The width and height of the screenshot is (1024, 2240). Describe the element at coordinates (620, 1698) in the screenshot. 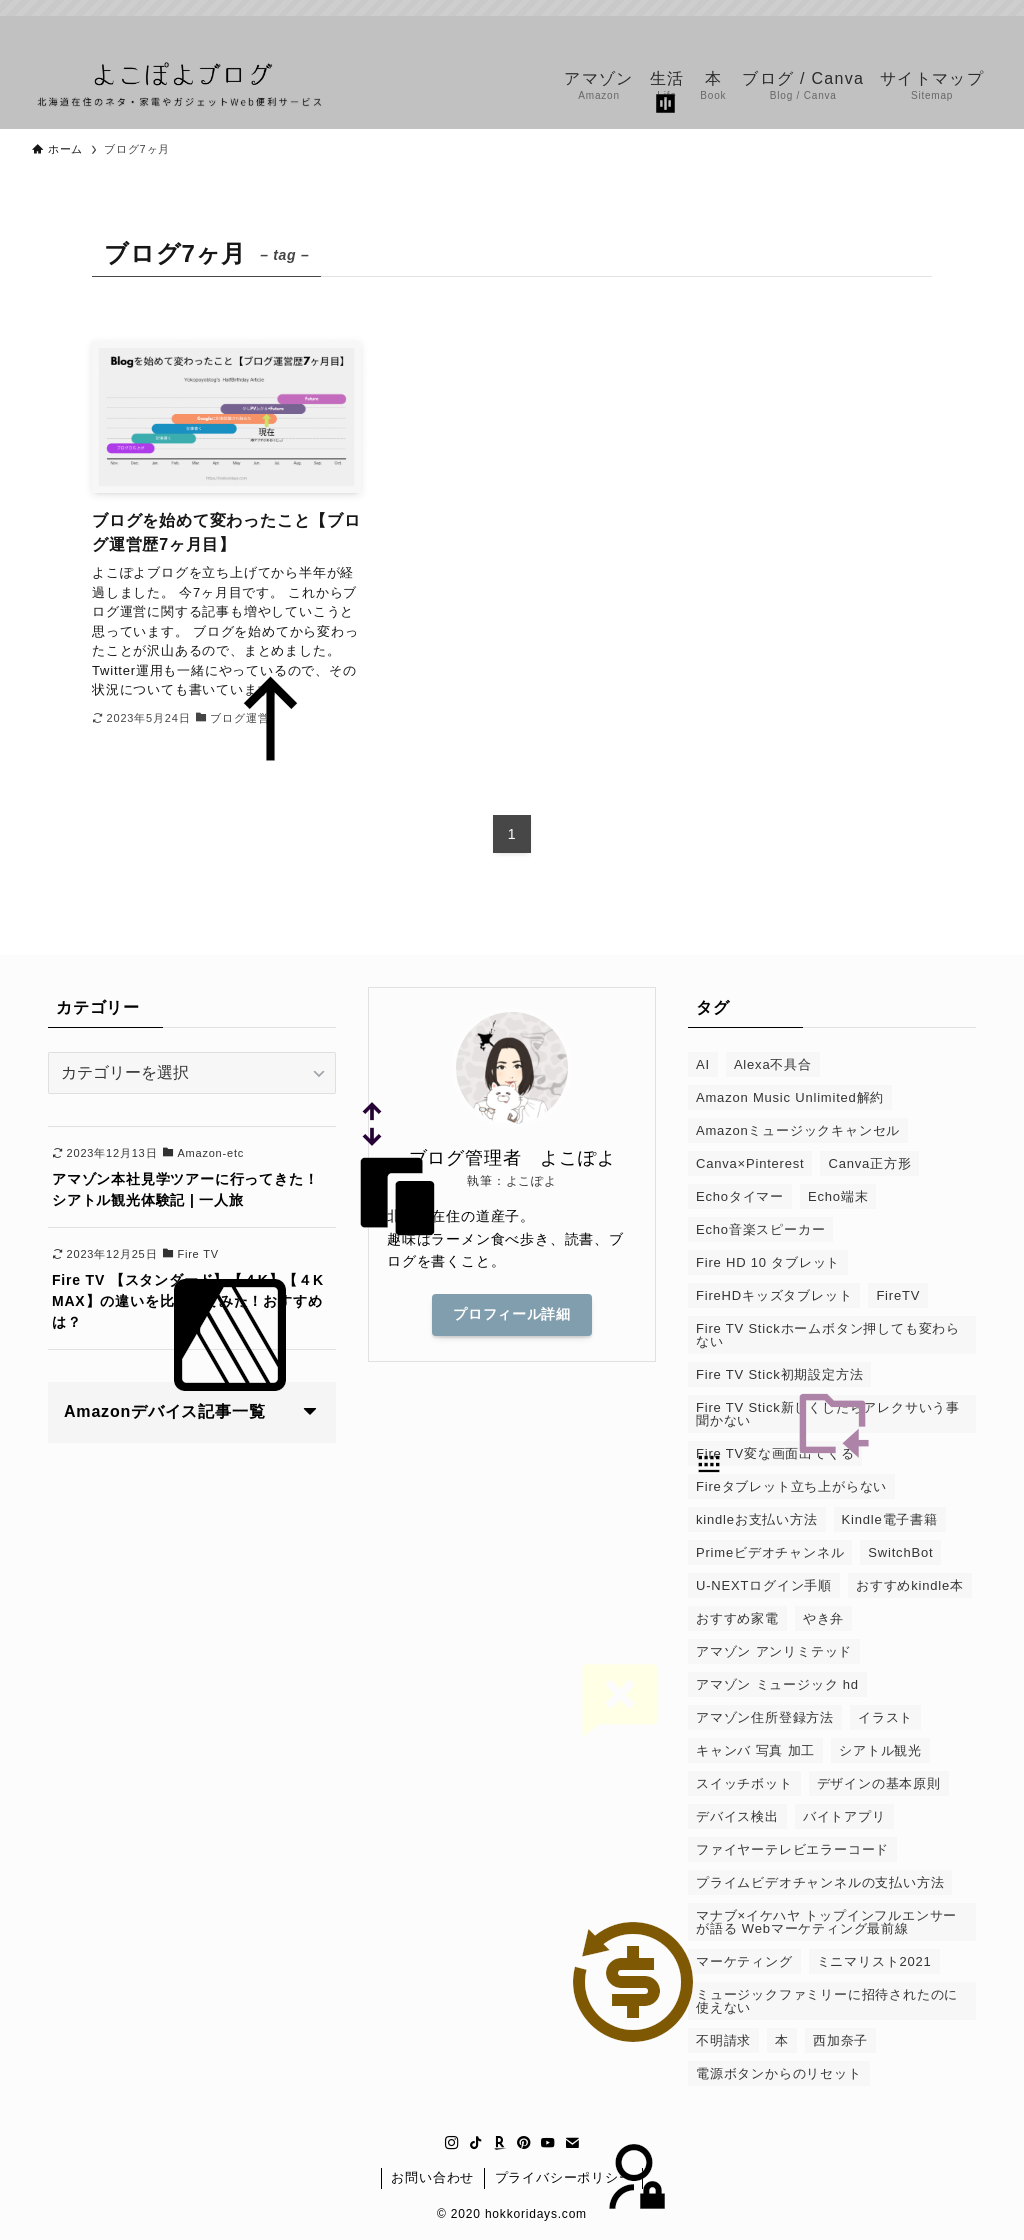

I see `delete a conversation` at that location.